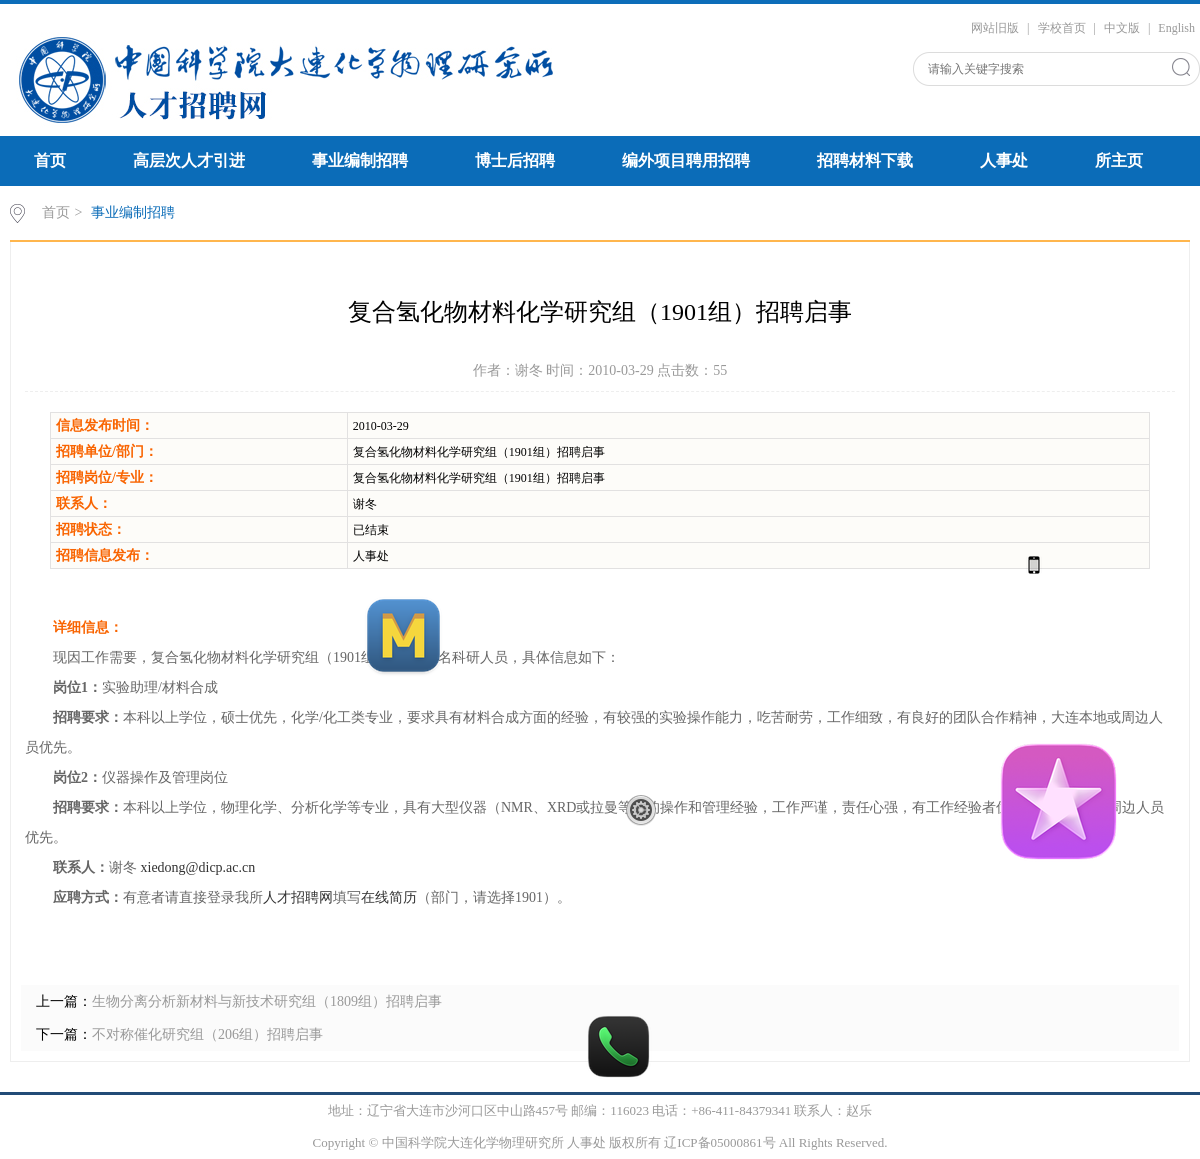  Describe the element at coordinates (403, 635) in the screenshot. I see `launch mullvad browser app` at that location.